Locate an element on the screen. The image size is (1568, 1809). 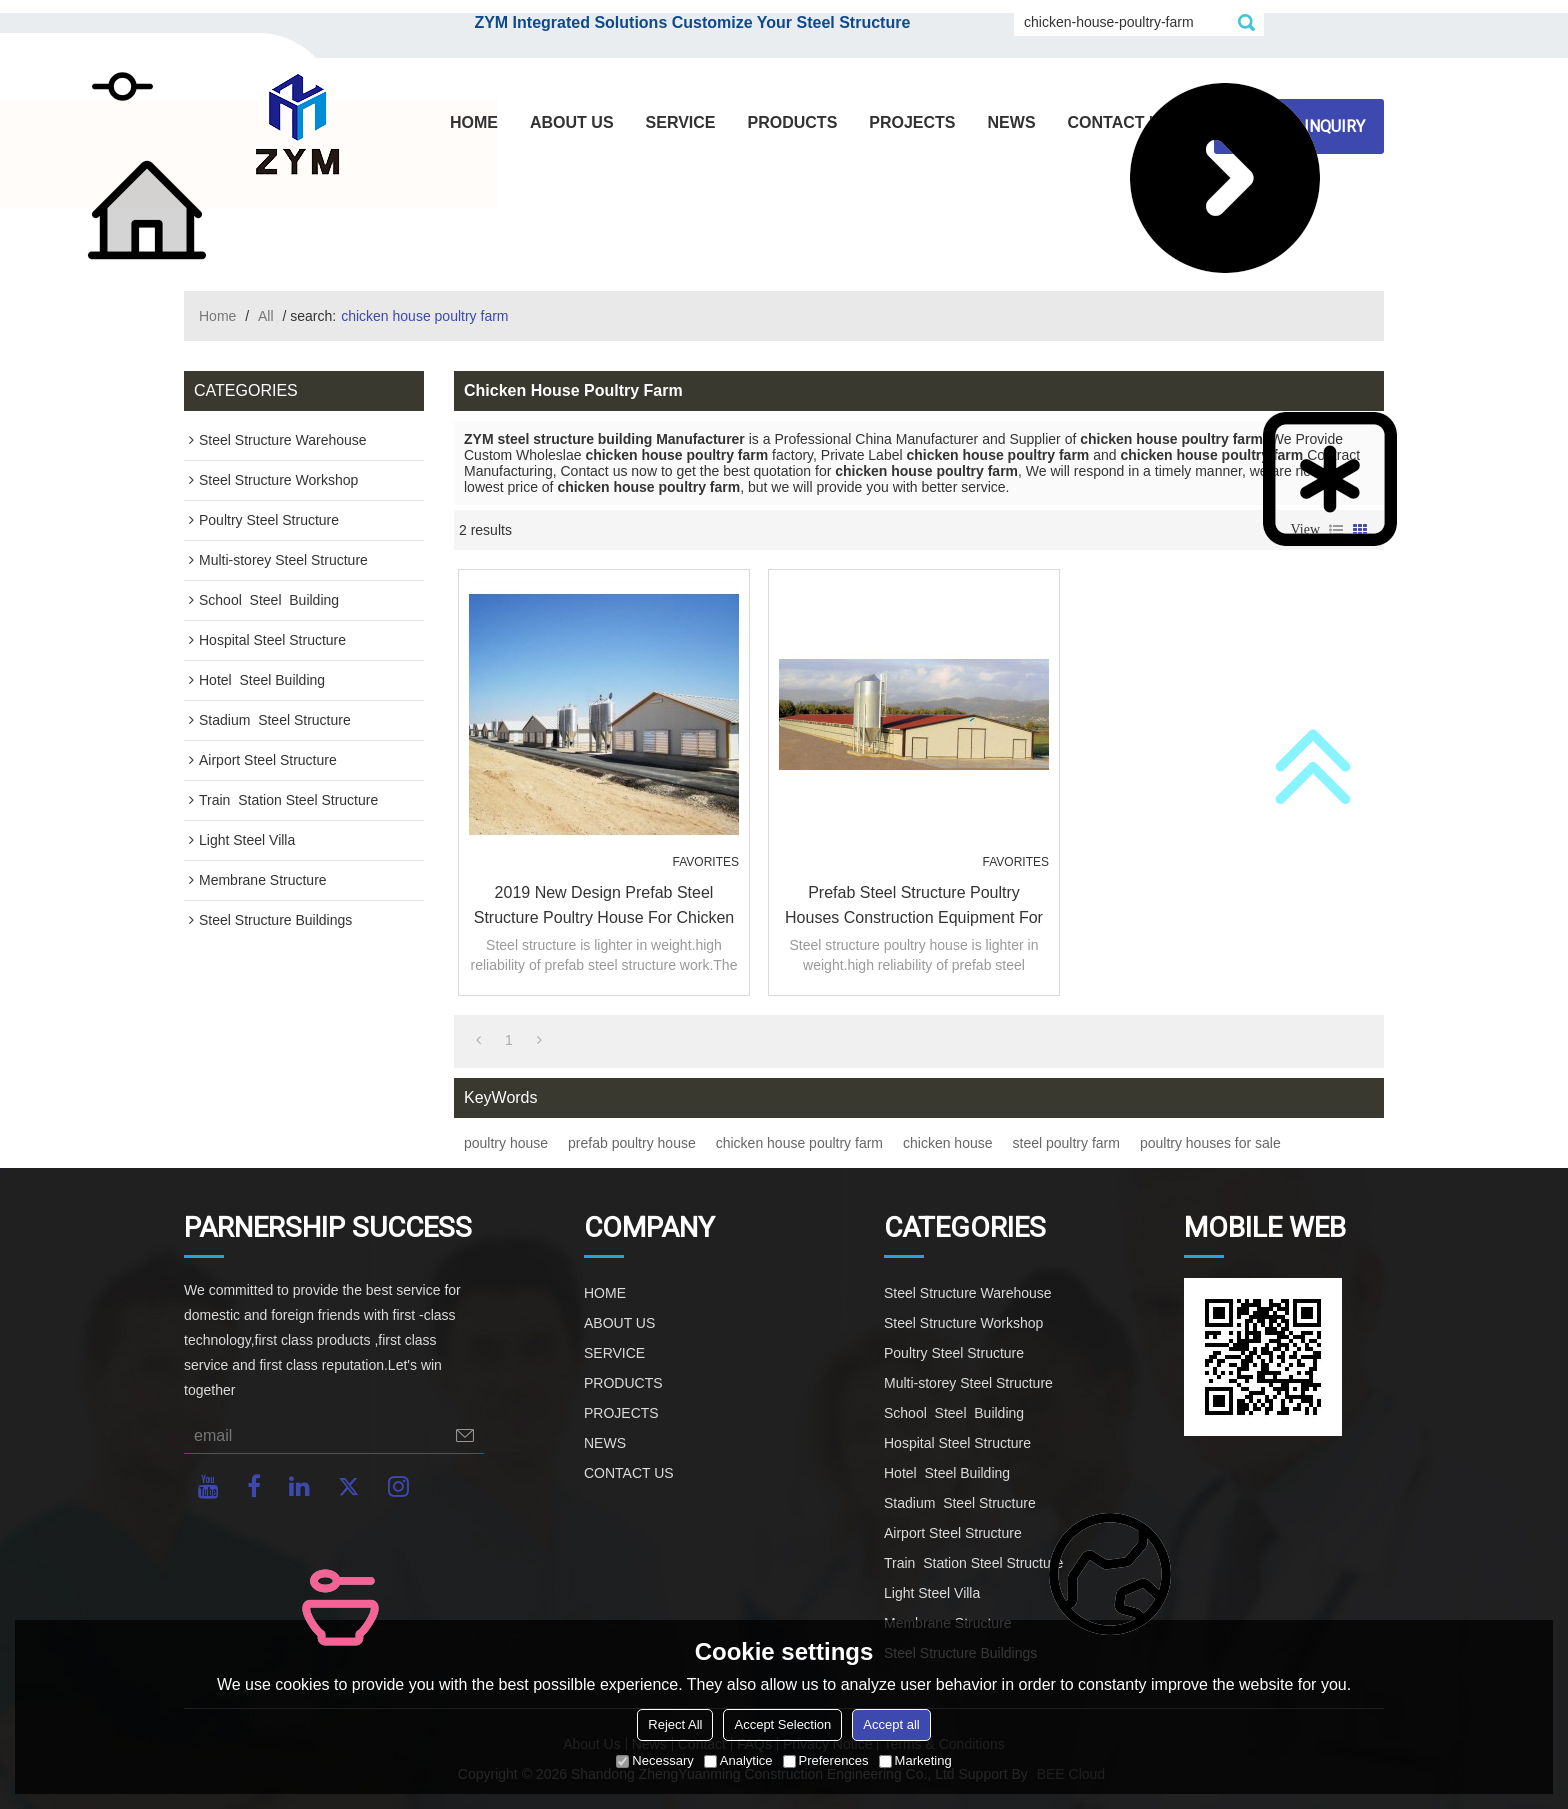
navigate to home screen is located at coordinates (147, 212).